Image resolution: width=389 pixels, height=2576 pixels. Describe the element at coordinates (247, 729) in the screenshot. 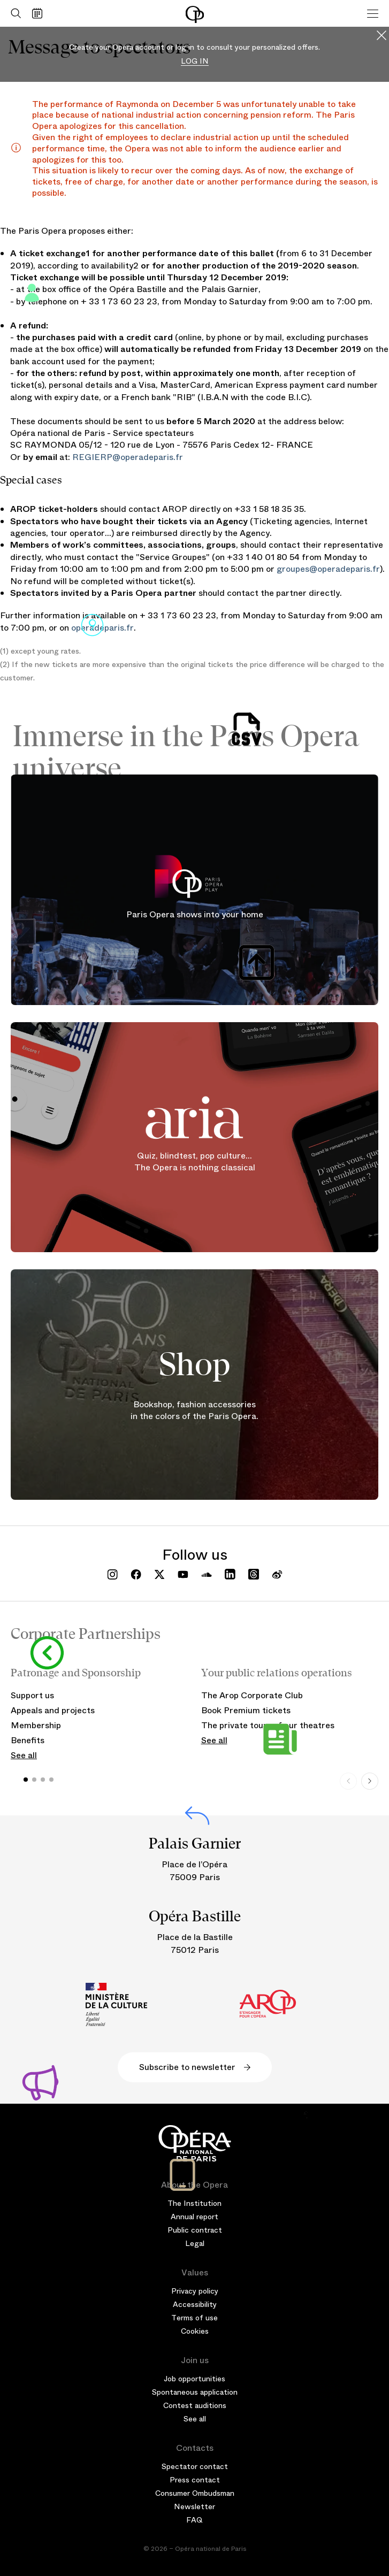

I see `indicates a CSV file type` at that location.